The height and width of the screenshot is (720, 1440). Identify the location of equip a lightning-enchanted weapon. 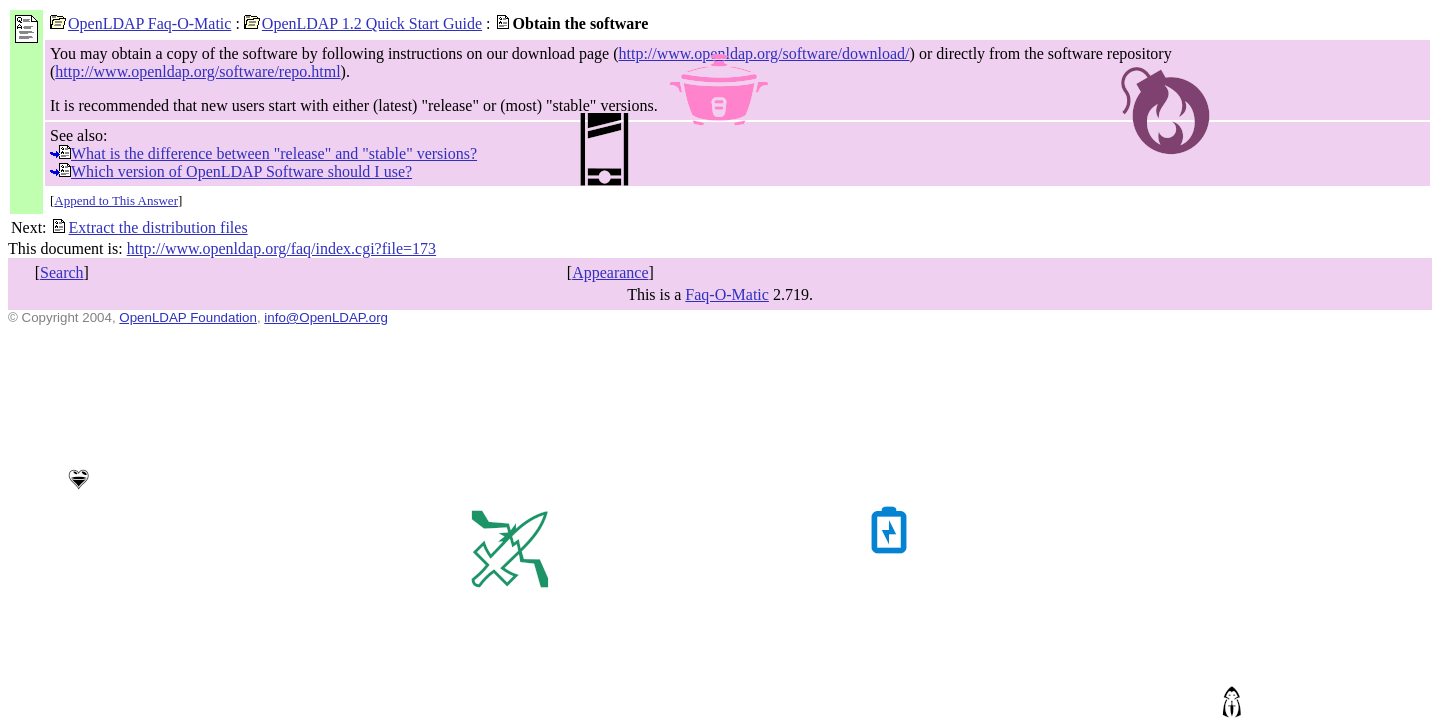
(510, 549).